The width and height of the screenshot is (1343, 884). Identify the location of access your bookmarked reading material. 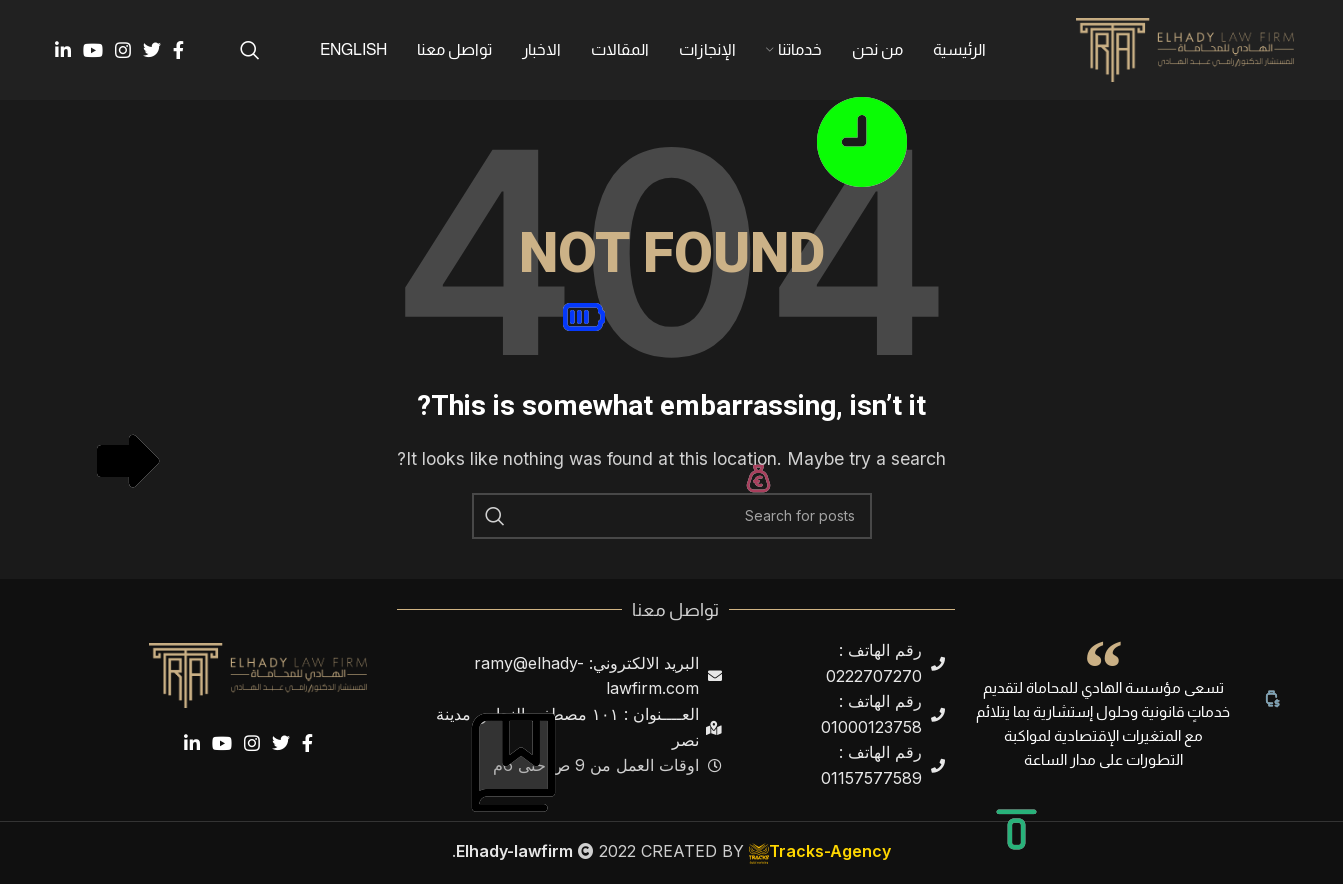
(513, 762).